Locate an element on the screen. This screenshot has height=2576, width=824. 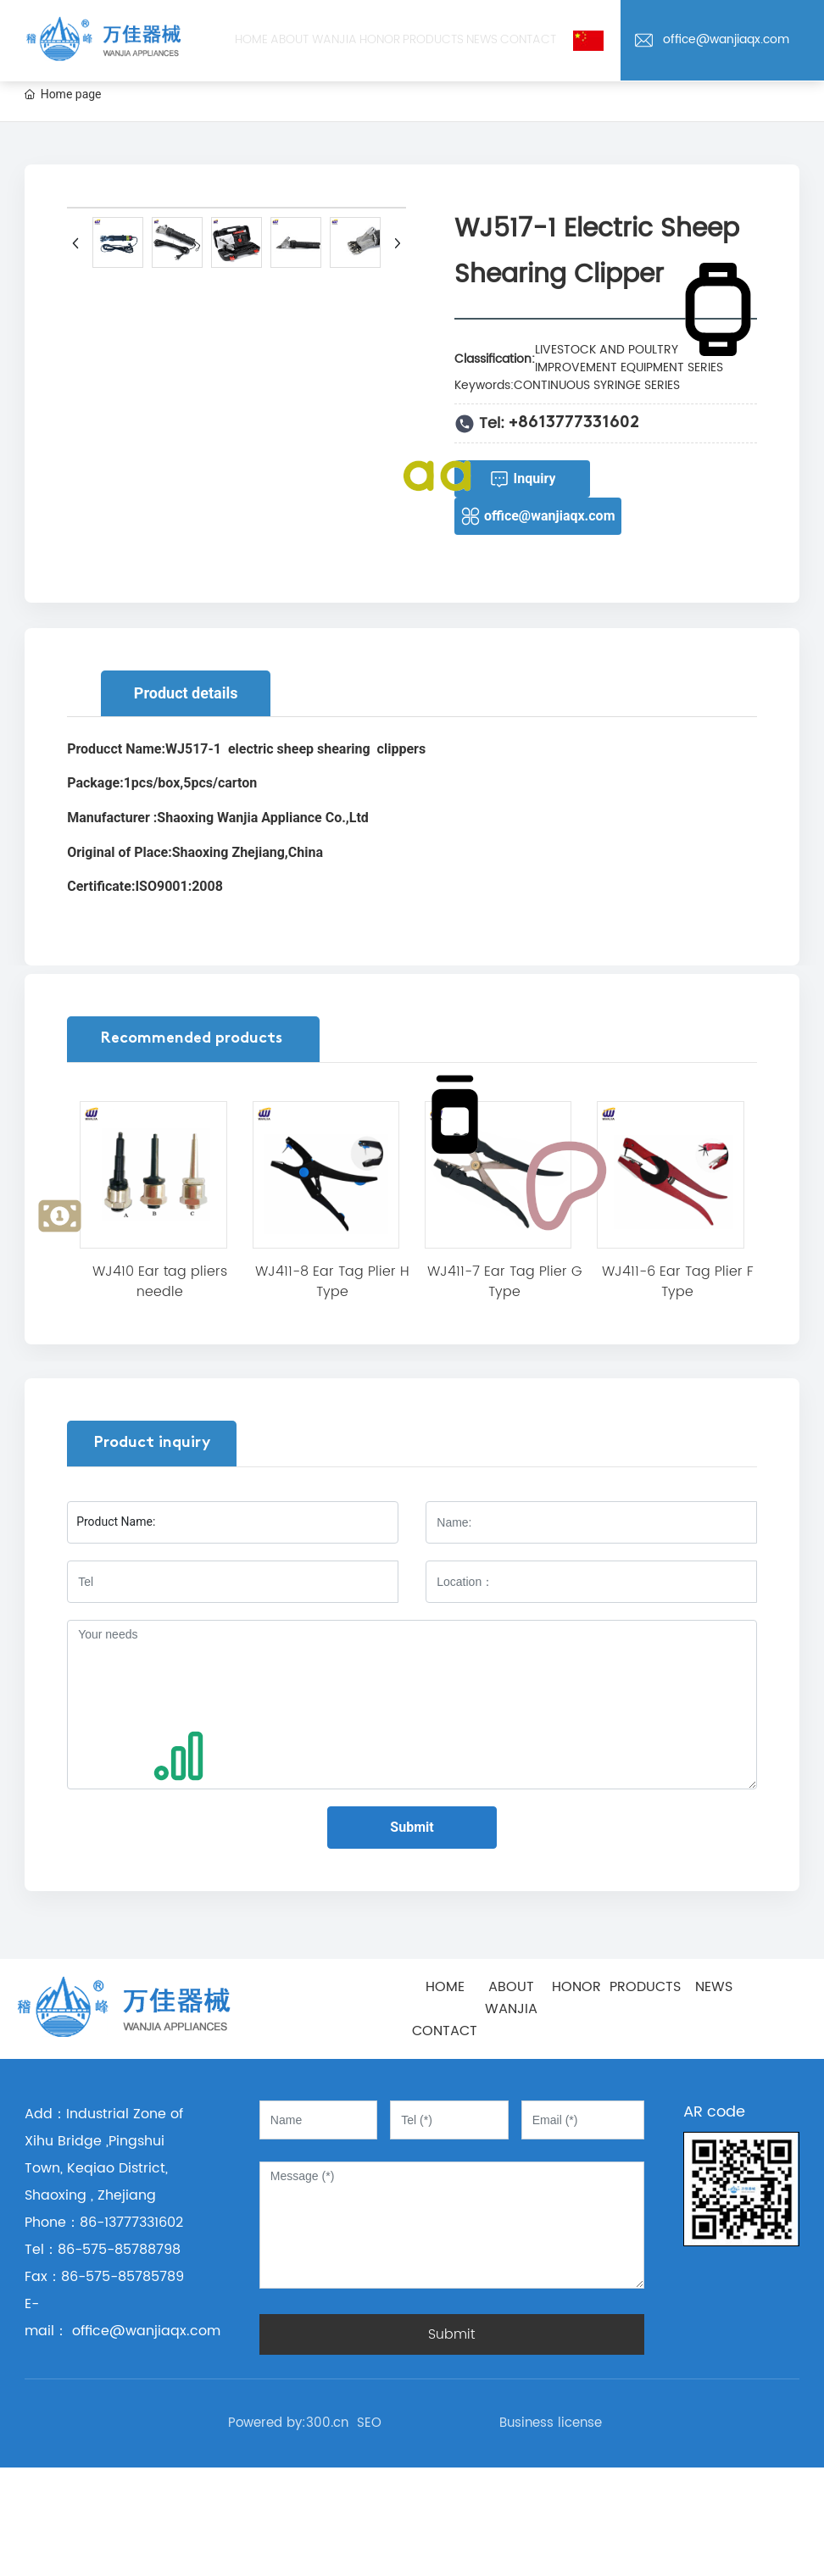
switch text to lowercase is located at coordinates (437, 464).